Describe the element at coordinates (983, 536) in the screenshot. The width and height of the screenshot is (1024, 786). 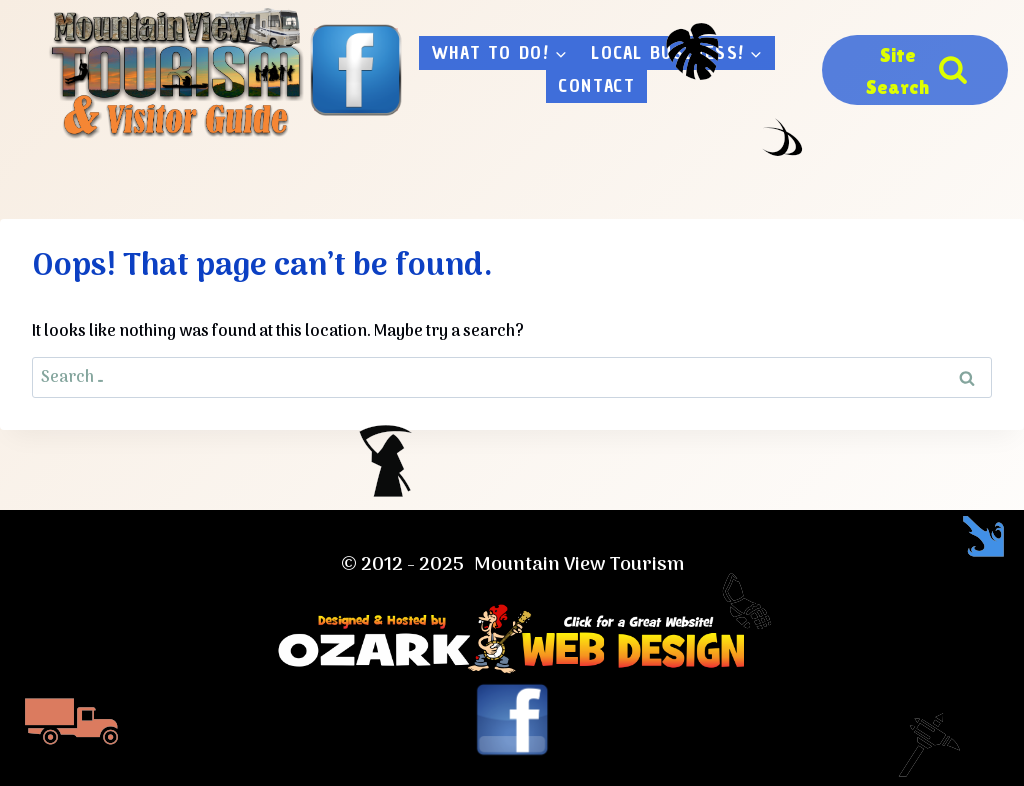
I see `activate dragon breath ability` at that location.